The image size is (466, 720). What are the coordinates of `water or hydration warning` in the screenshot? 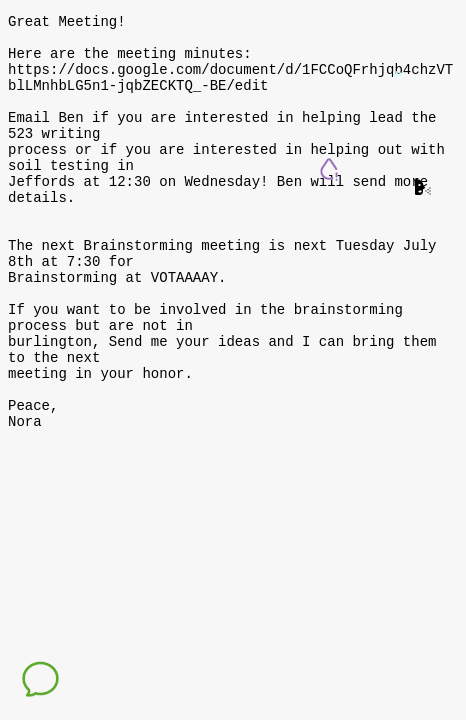 It's located at (329, 169).